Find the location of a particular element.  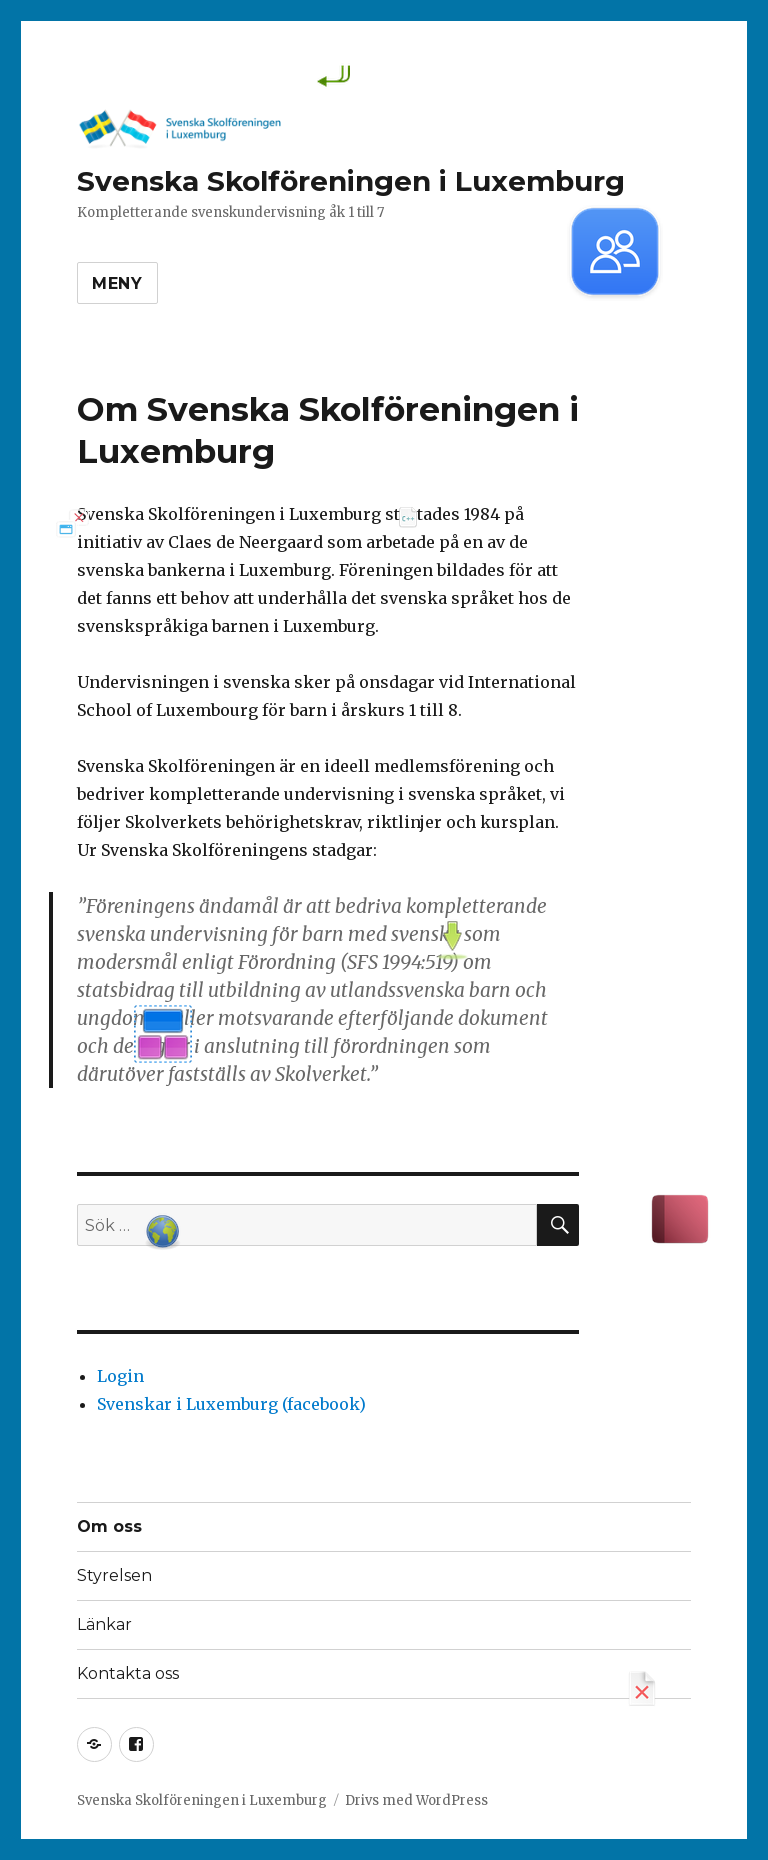

reply to all recipients of an email is located at coordinates (333, 74).